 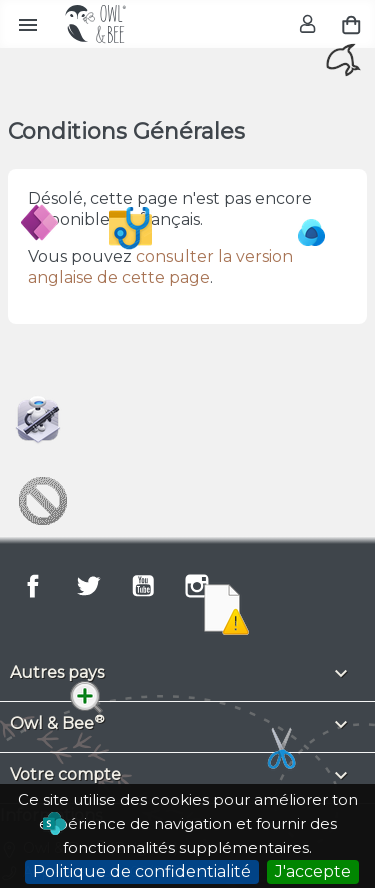 I want to click on indicates access denied or permission restricted, so click(x=43, y=501).